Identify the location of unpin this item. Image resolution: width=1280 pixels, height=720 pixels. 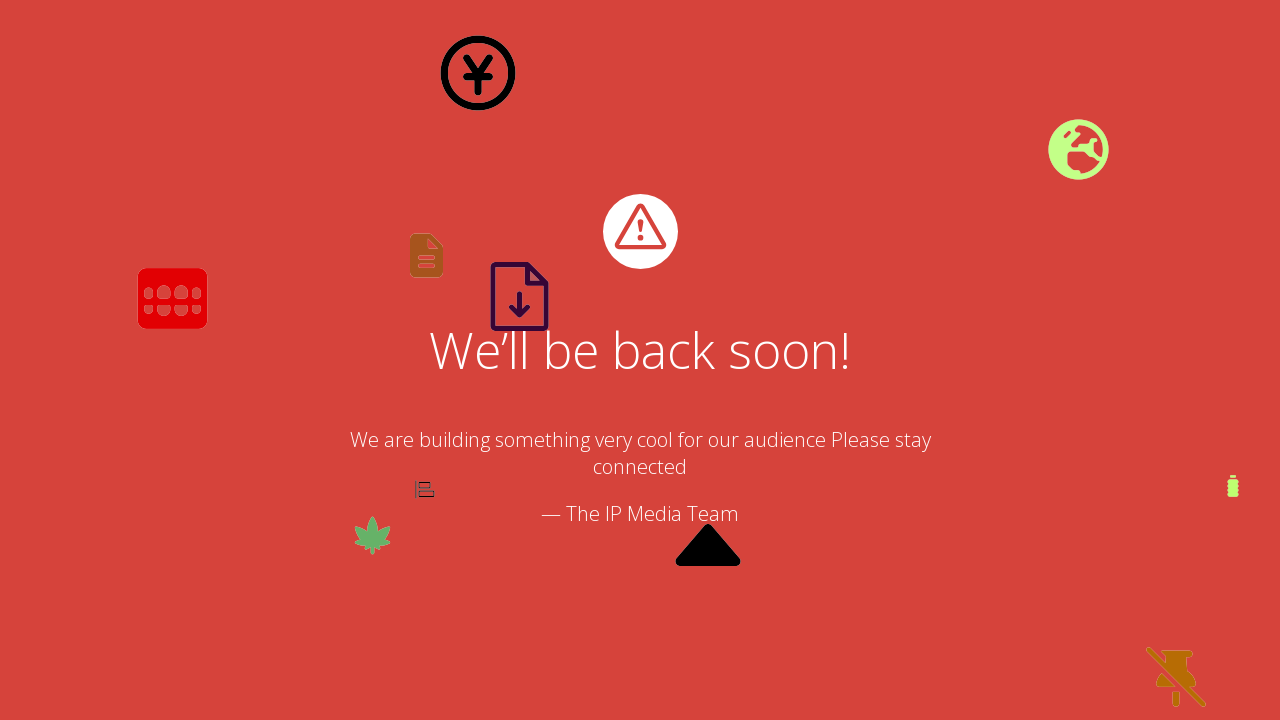
(1176, 677).